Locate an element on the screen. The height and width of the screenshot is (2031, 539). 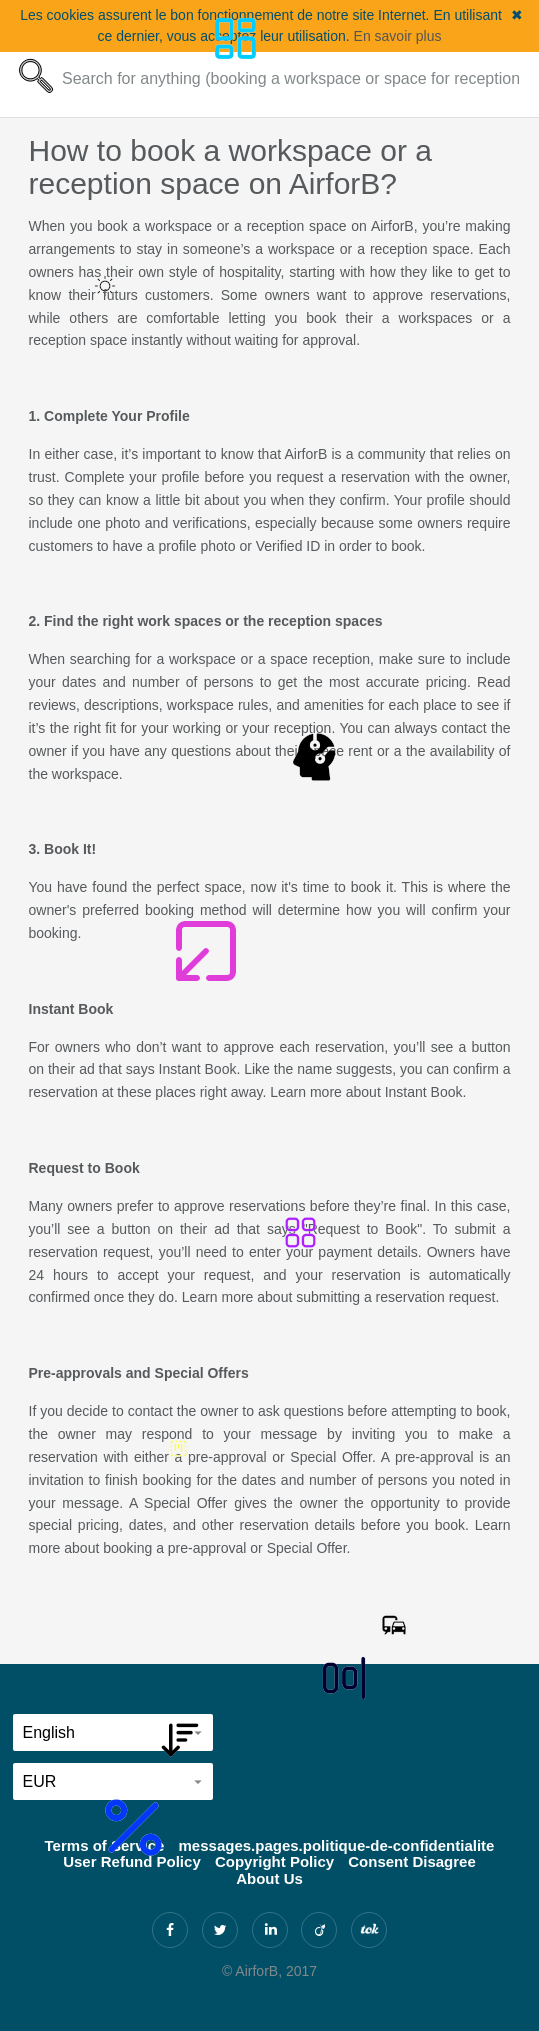
access AI or machine learning features is located at coordinates (315, 757).